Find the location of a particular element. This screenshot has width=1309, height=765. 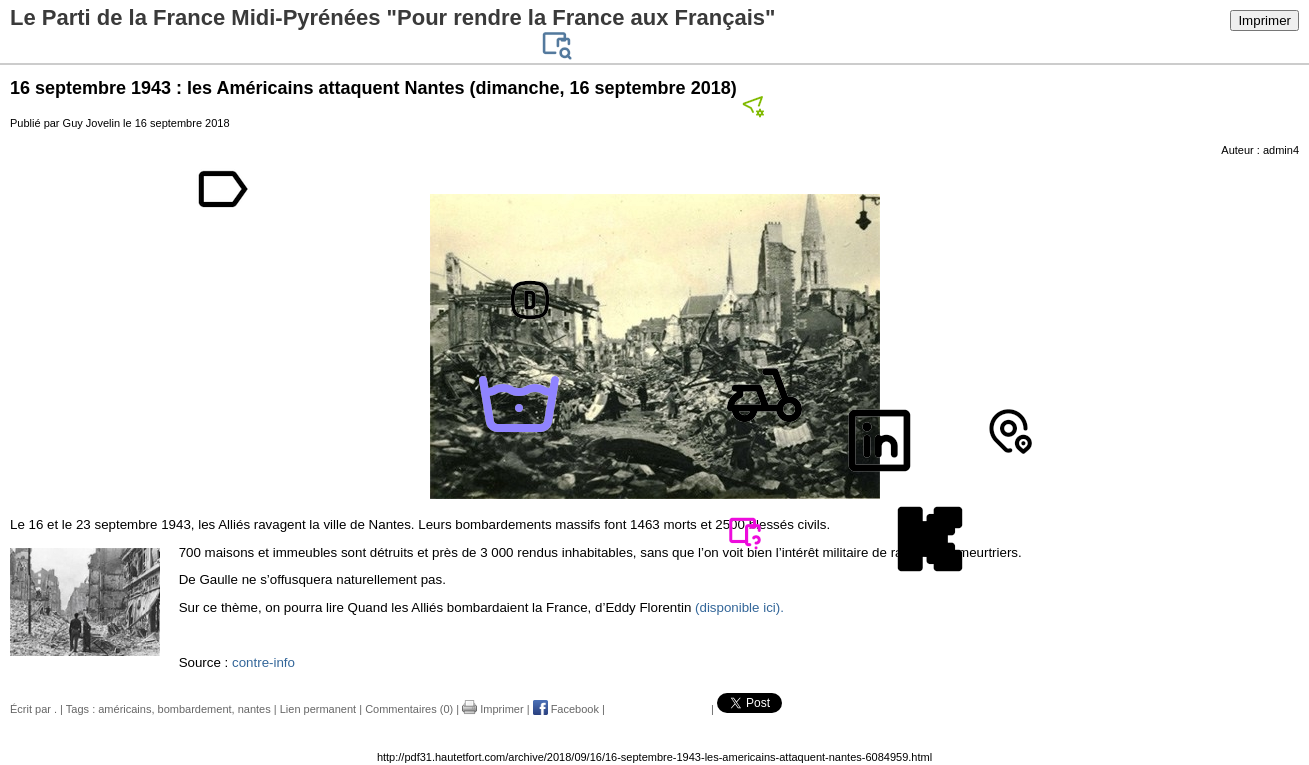

open the Kick streaming platform is located at coordinates (930, 539).